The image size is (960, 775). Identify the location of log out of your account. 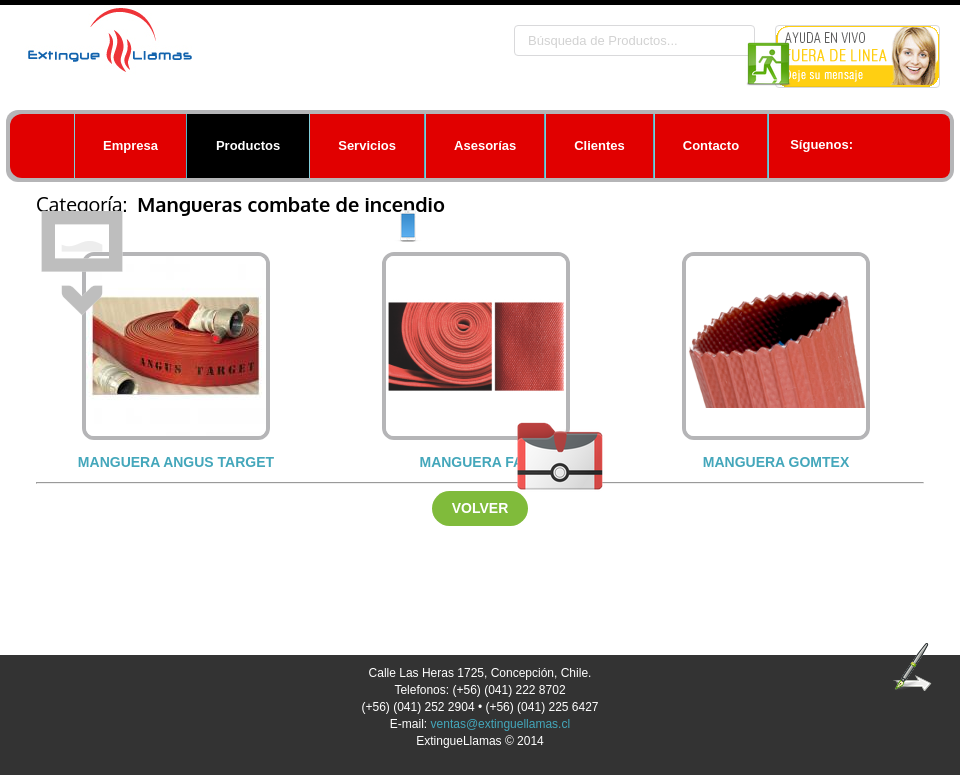
(768, 64).